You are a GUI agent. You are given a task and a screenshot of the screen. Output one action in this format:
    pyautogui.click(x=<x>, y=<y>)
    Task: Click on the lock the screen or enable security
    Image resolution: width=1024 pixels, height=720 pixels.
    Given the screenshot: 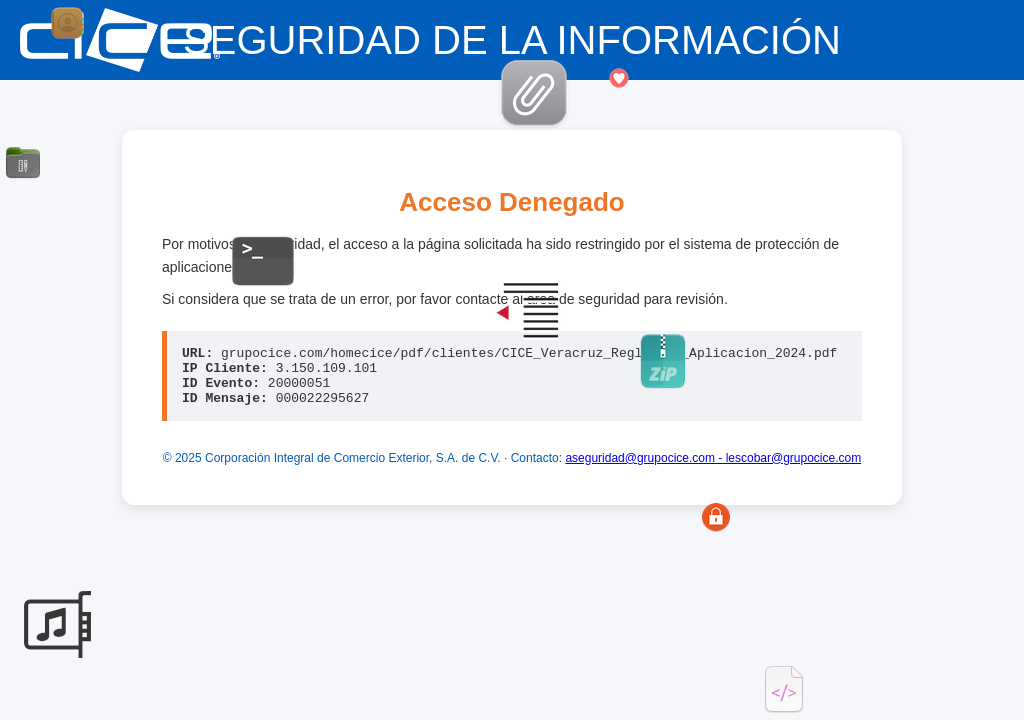 What is the action you would take?
    pyautogui.click(x=716, y=517)
    